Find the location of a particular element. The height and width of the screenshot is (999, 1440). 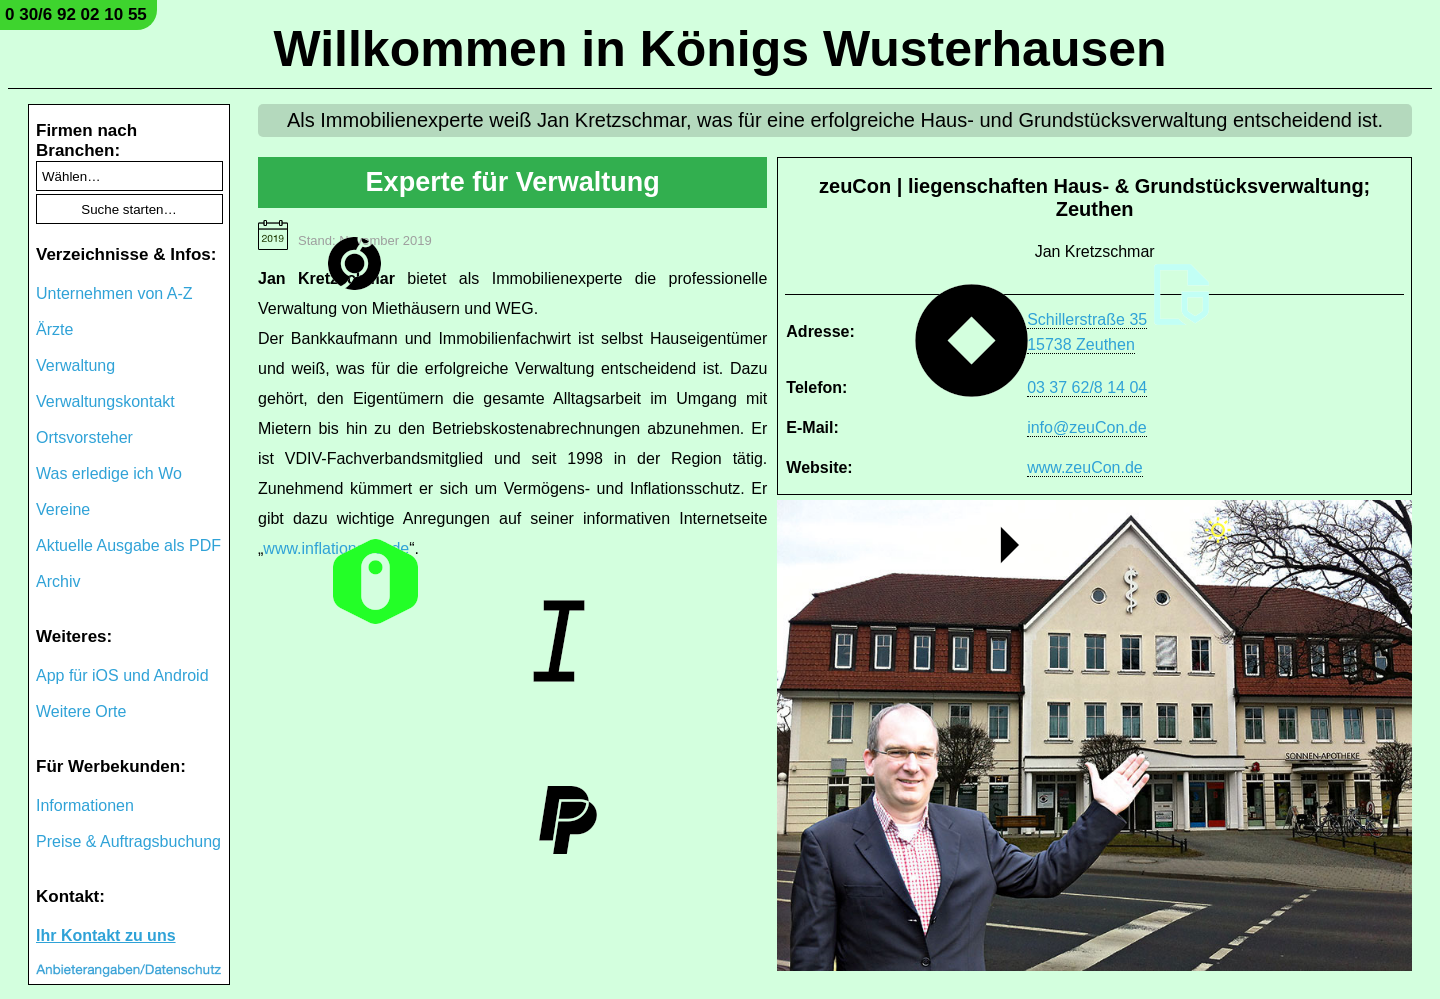

expand a collapsed menu or section is located at coordinates (1010, 545).